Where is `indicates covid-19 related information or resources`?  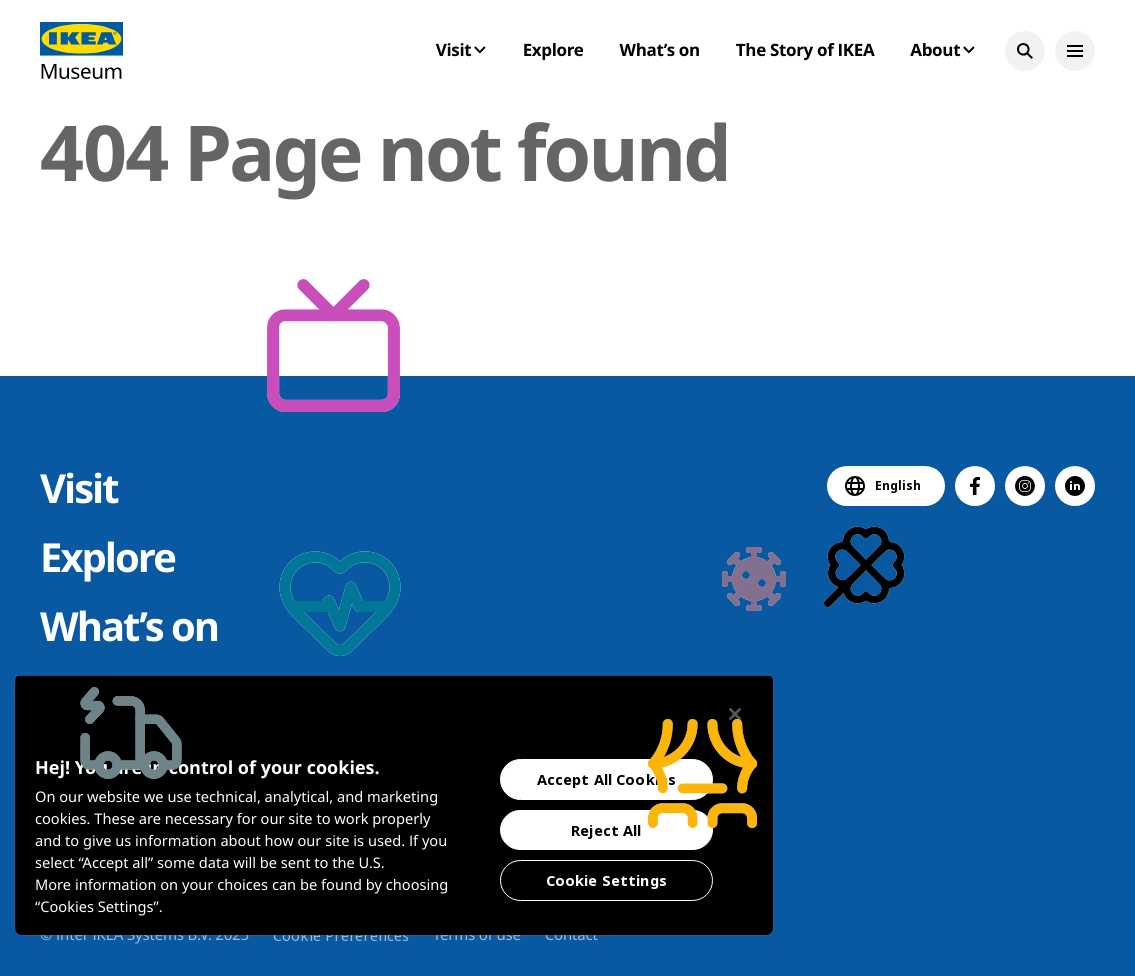
indicates covid-19 related information or resources is located at coordinates (754, 579).